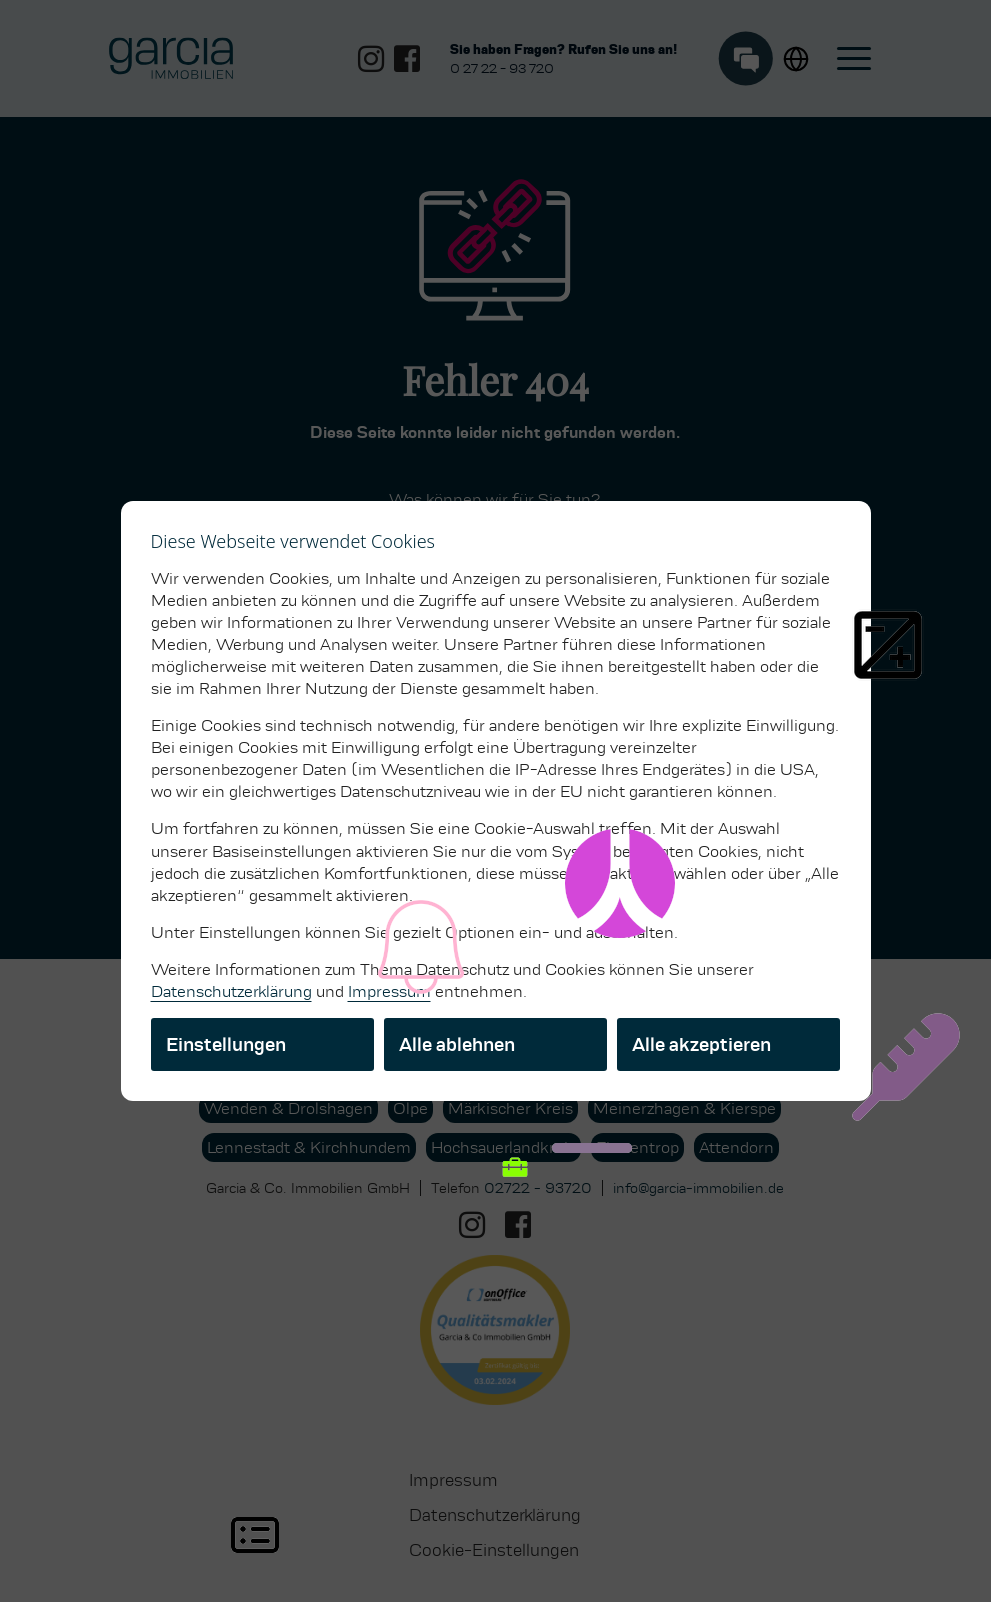  What do you see at coordinates (888, 645) in the screenshot?
I see `adjust image exposure settings` at bounding box center [888, 645].